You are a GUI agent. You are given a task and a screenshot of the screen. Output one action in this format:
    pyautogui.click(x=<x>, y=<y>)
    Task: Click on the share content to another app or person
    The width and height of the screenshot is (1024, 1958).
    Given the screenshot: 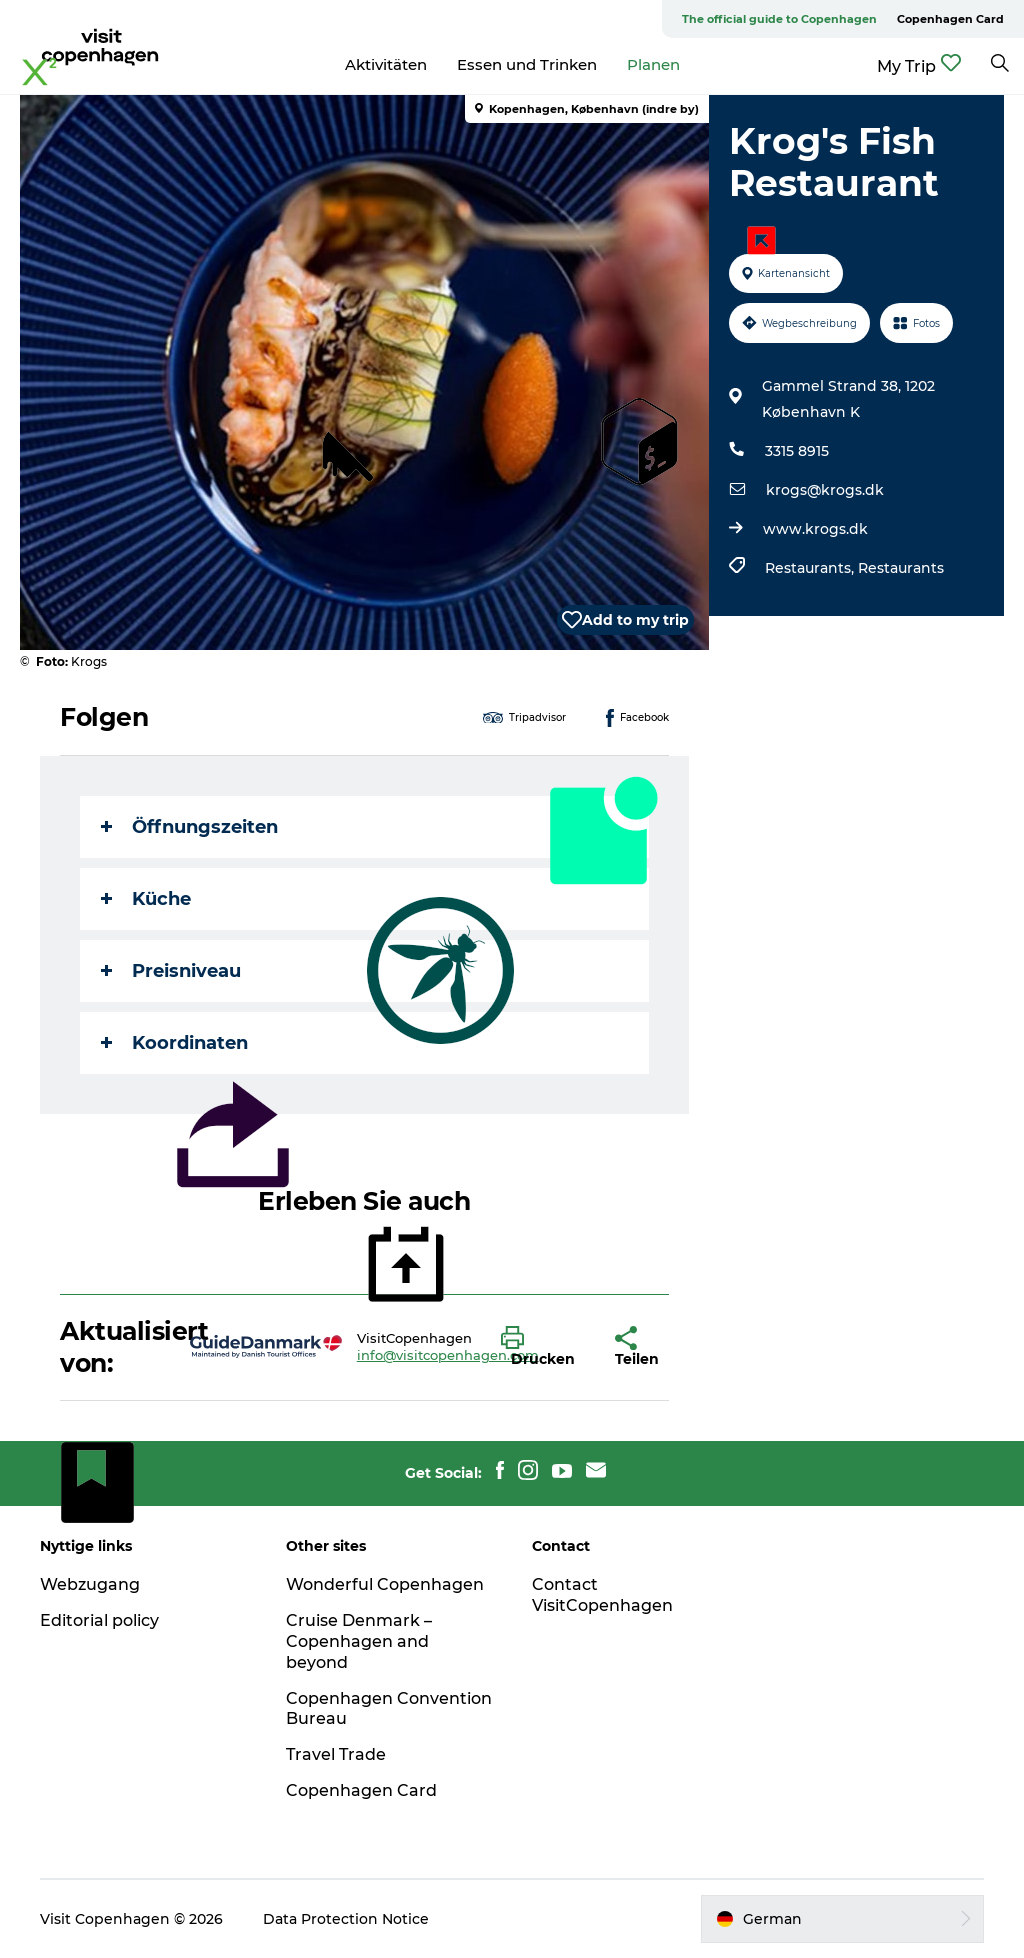 What is the action you would take?
    pyautogui.click(x=233, y=1137)
    